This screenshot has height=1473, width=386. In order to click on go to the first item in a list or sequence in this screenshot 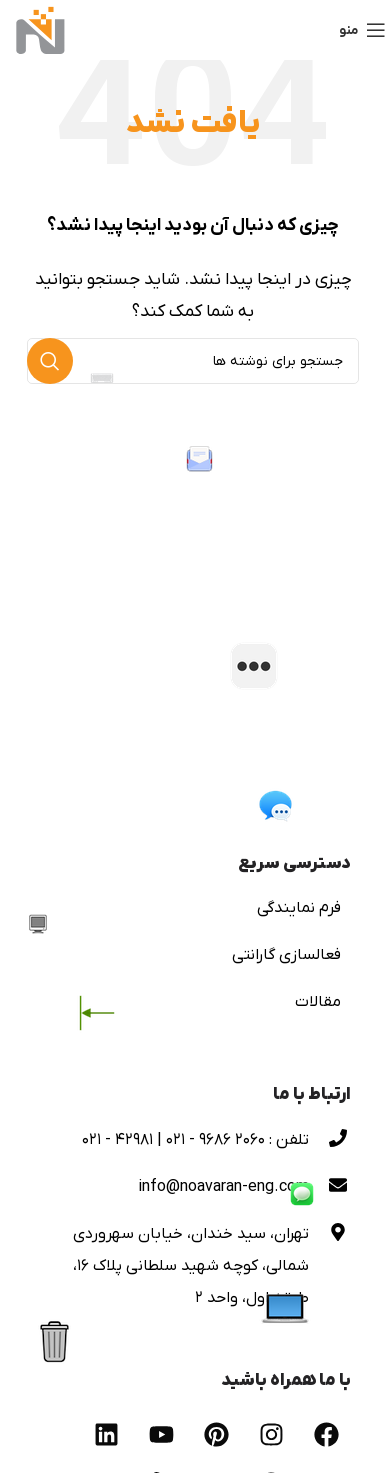, I will do `click(97, 1013)`.